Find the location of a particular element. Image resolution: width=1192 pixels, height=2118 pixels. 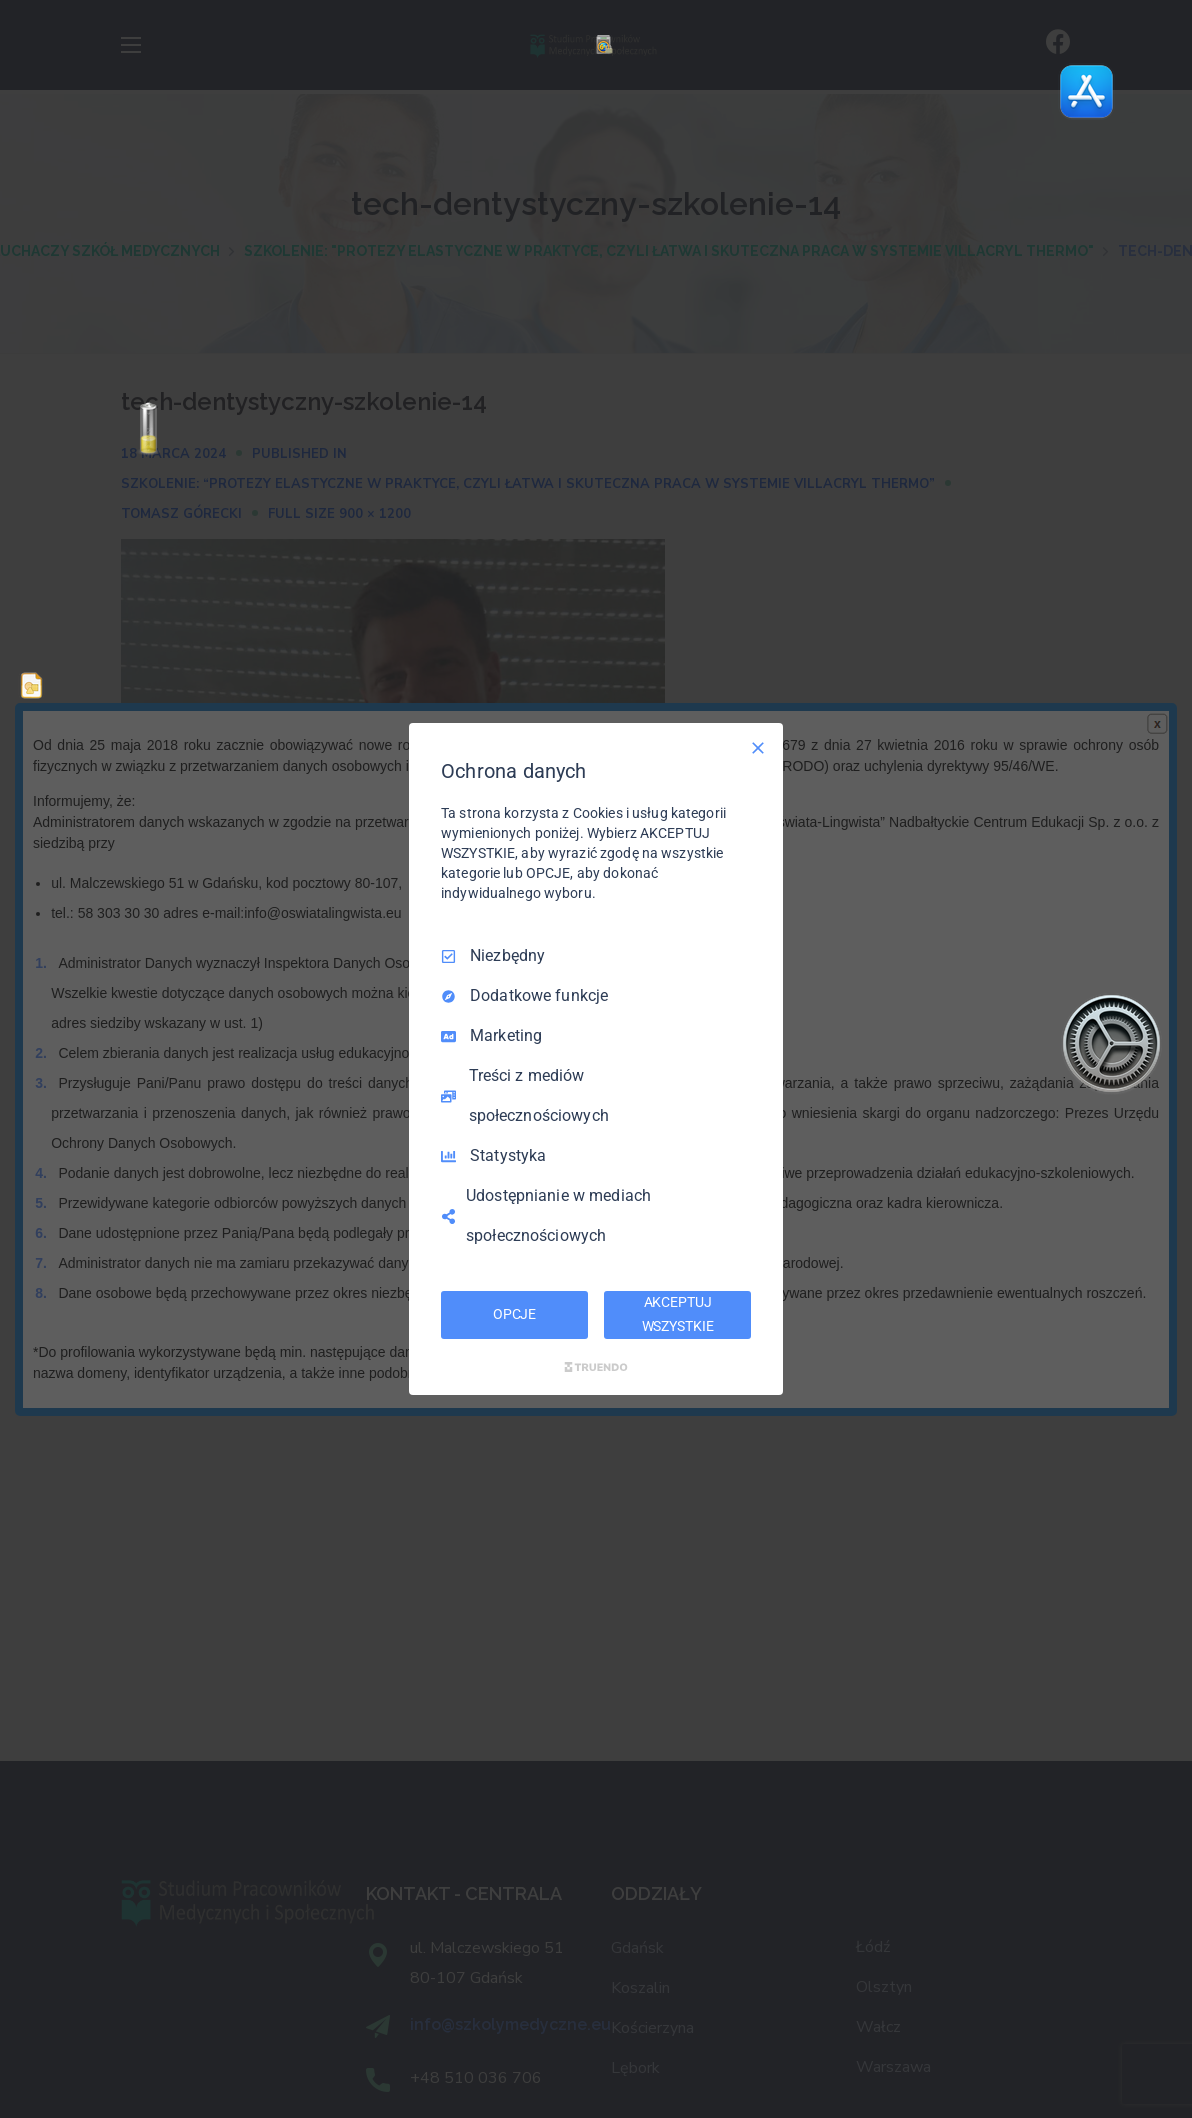

open a graphics template file is located at coordinates (31, 685).